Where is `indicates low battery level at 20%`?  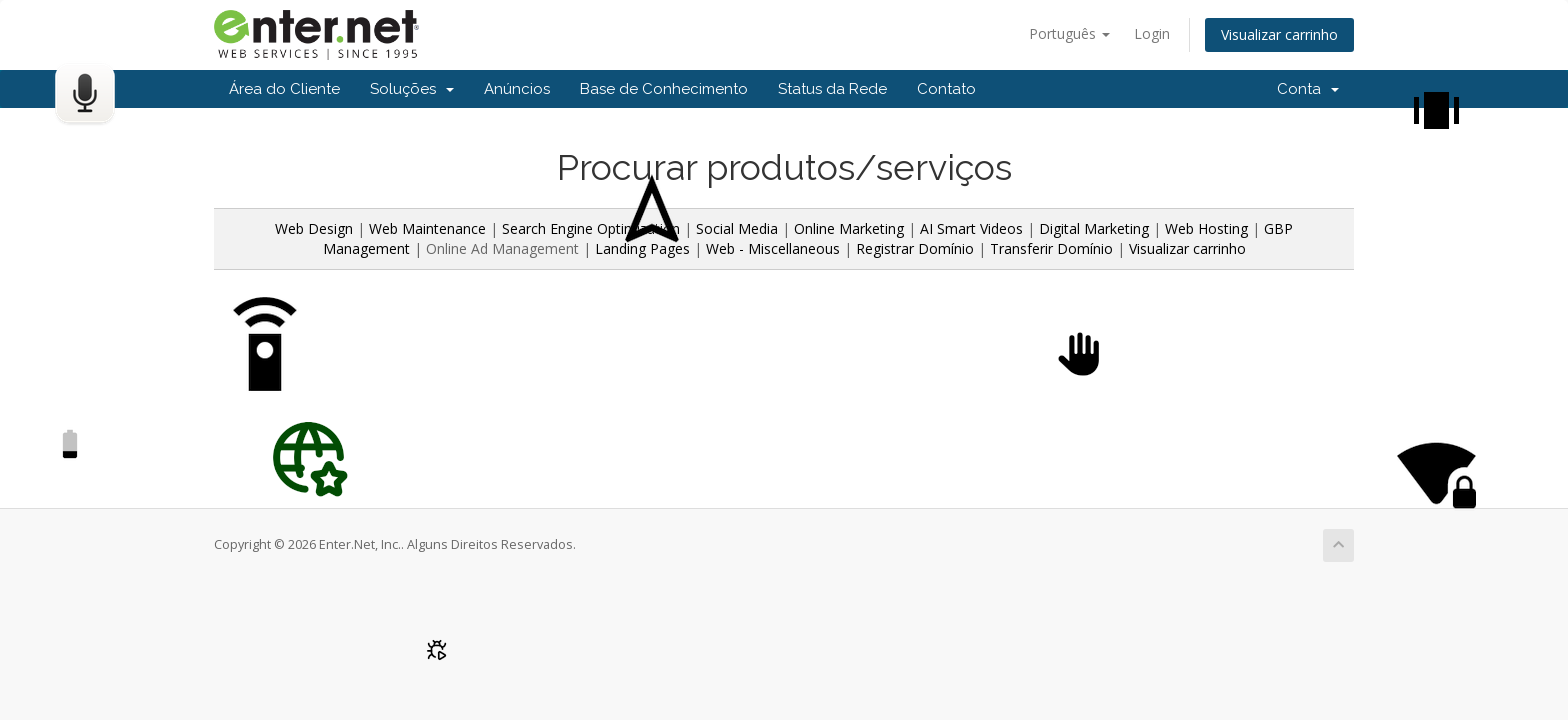 indicates low battery level at 20% is located at coordinates (70, 444).